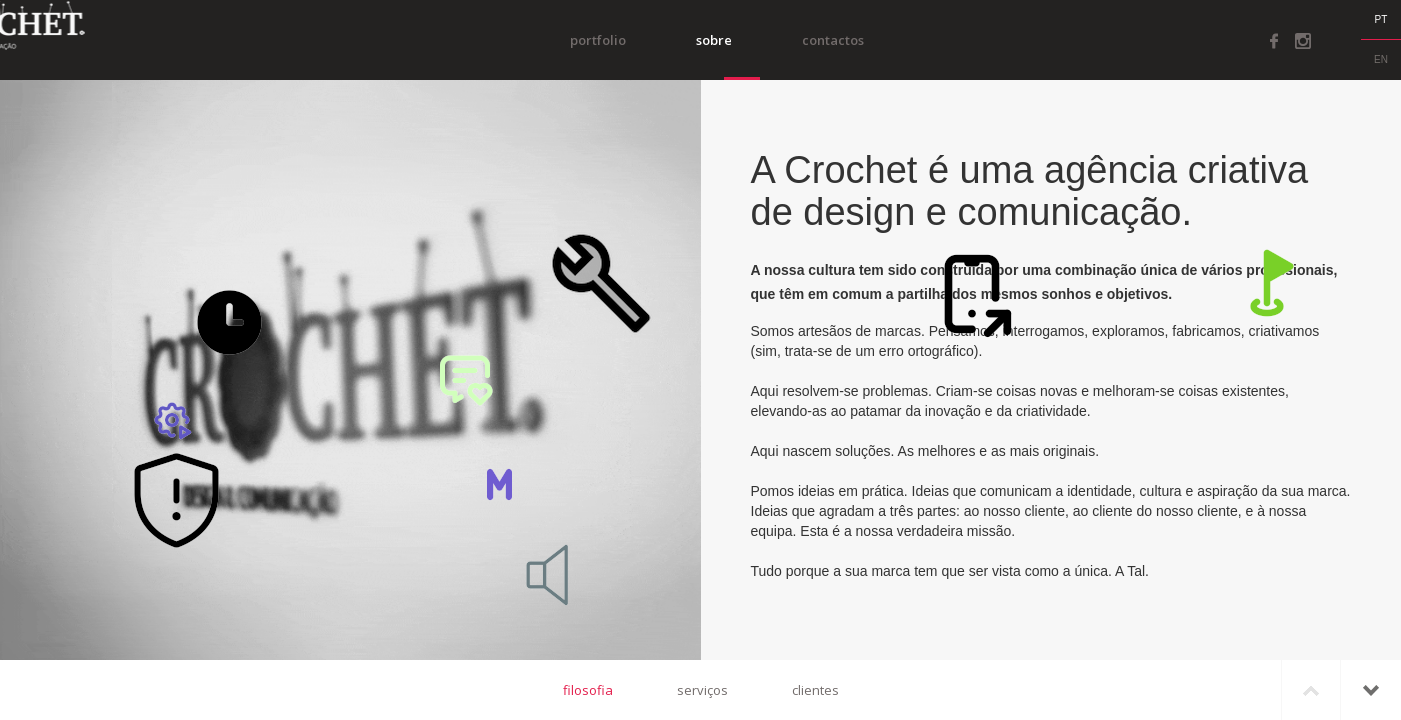  I want to click on view current time, so click(229, 322).